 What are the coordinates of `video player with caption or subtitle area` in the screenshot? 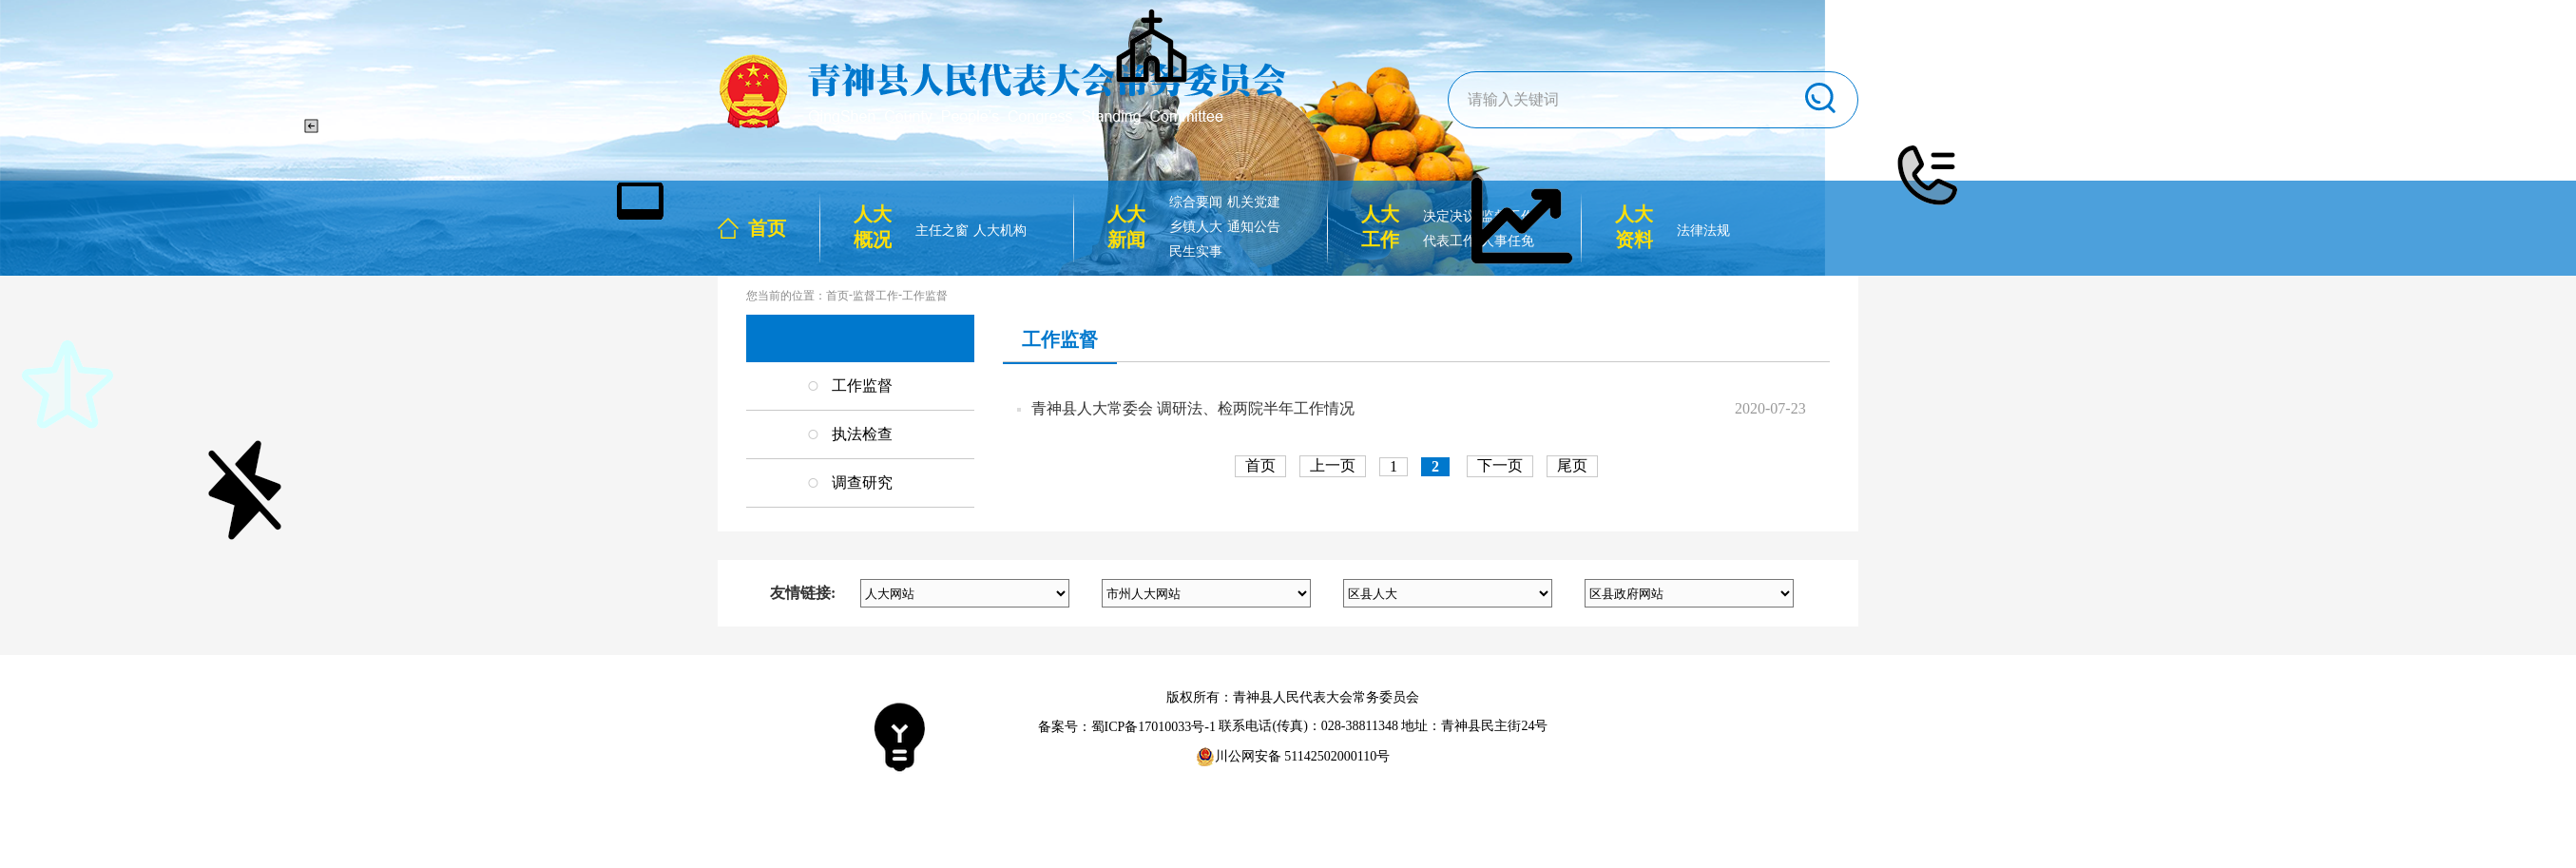 It's located at (640, 201).